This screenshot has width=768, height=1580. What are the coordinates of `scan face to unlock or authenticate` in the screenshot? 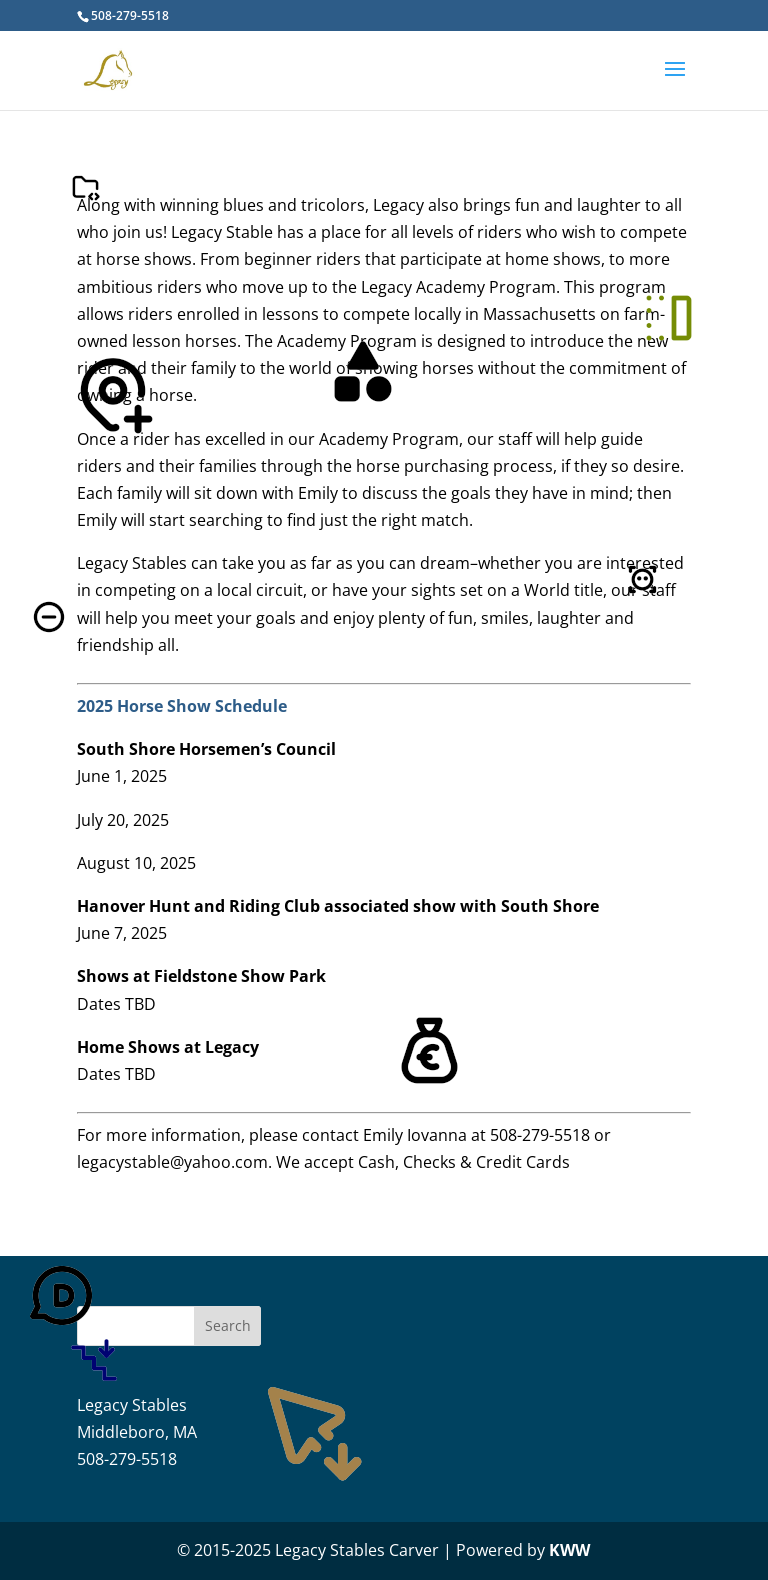 It's located at (642, 579).